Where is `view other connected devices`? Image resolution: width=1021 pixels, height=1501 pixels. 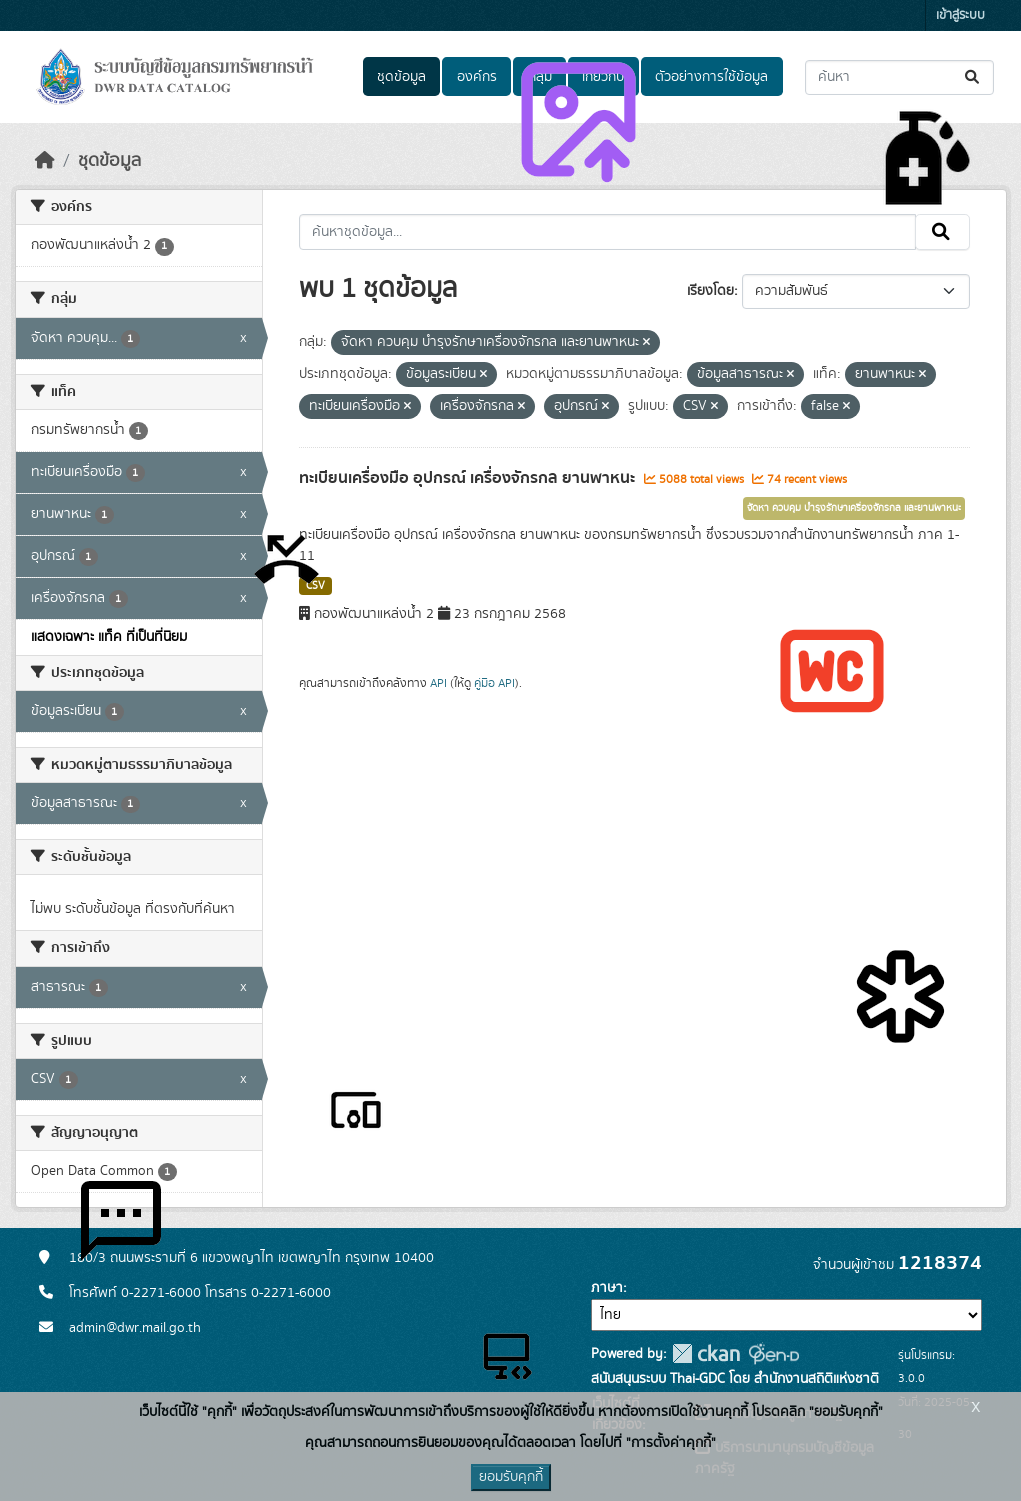
view other connected devices is located at coordinates (356, 1110).